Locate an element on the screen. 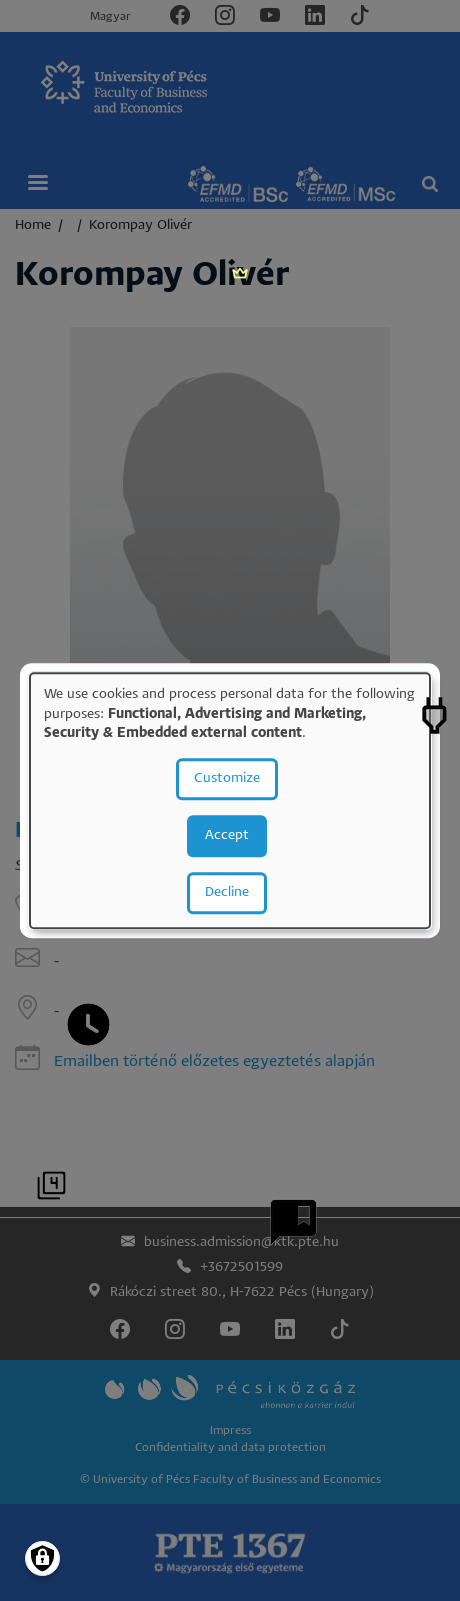  indicates 4 stacked layers or images is located at coordinates (51, 1185).